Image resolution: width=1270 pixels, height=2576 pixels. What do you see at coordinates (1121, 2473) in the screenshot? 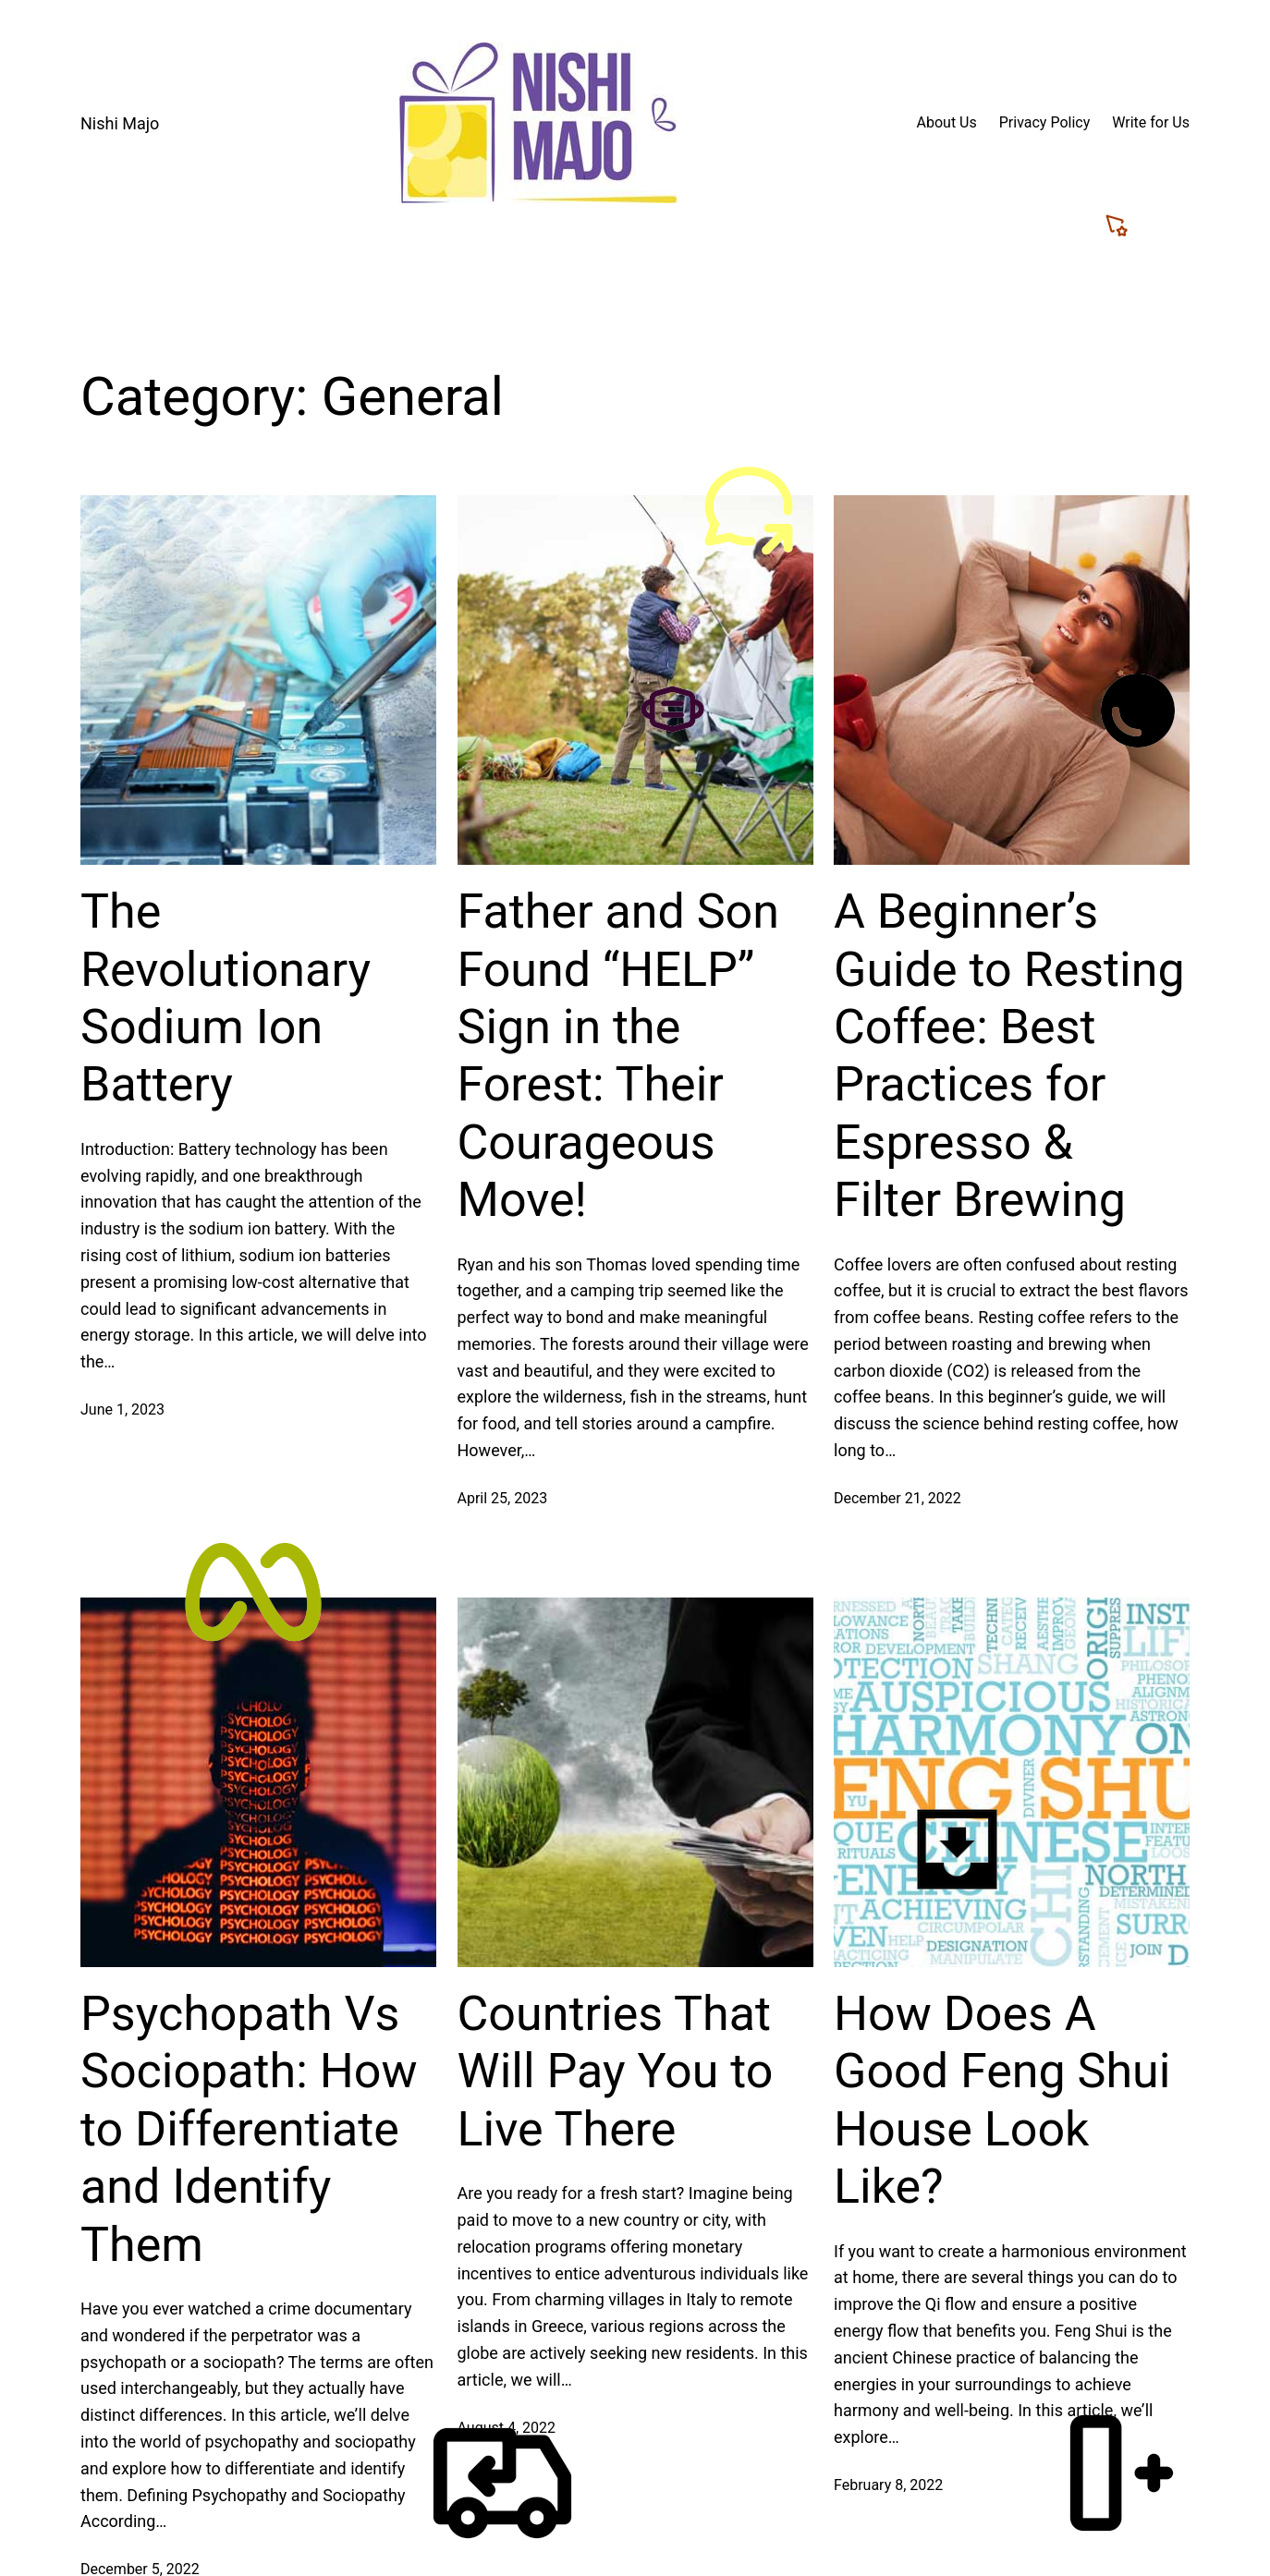
I see `insert a new column to the right` at bounding box center [1121, 2473].